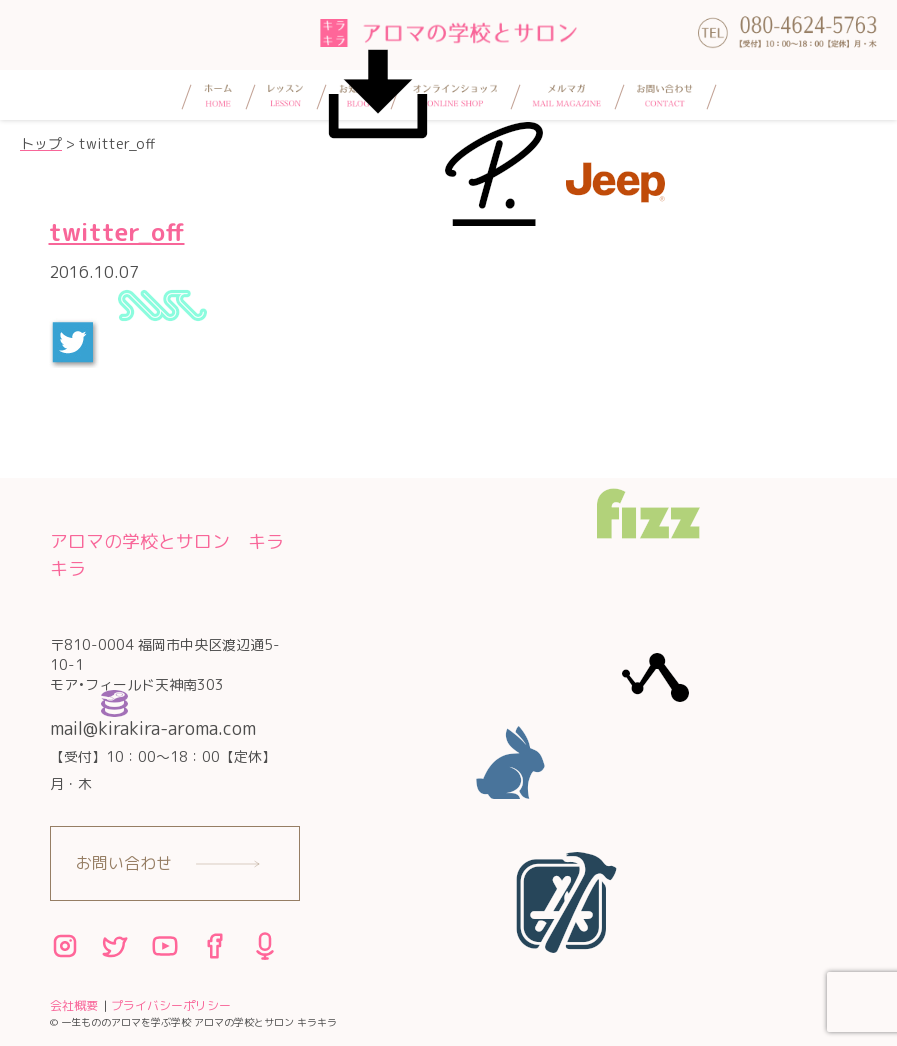  Describe the element at coordinates (114, 703) in the screenshot. I see `visit steamdb website for steam game statistics` at that location.